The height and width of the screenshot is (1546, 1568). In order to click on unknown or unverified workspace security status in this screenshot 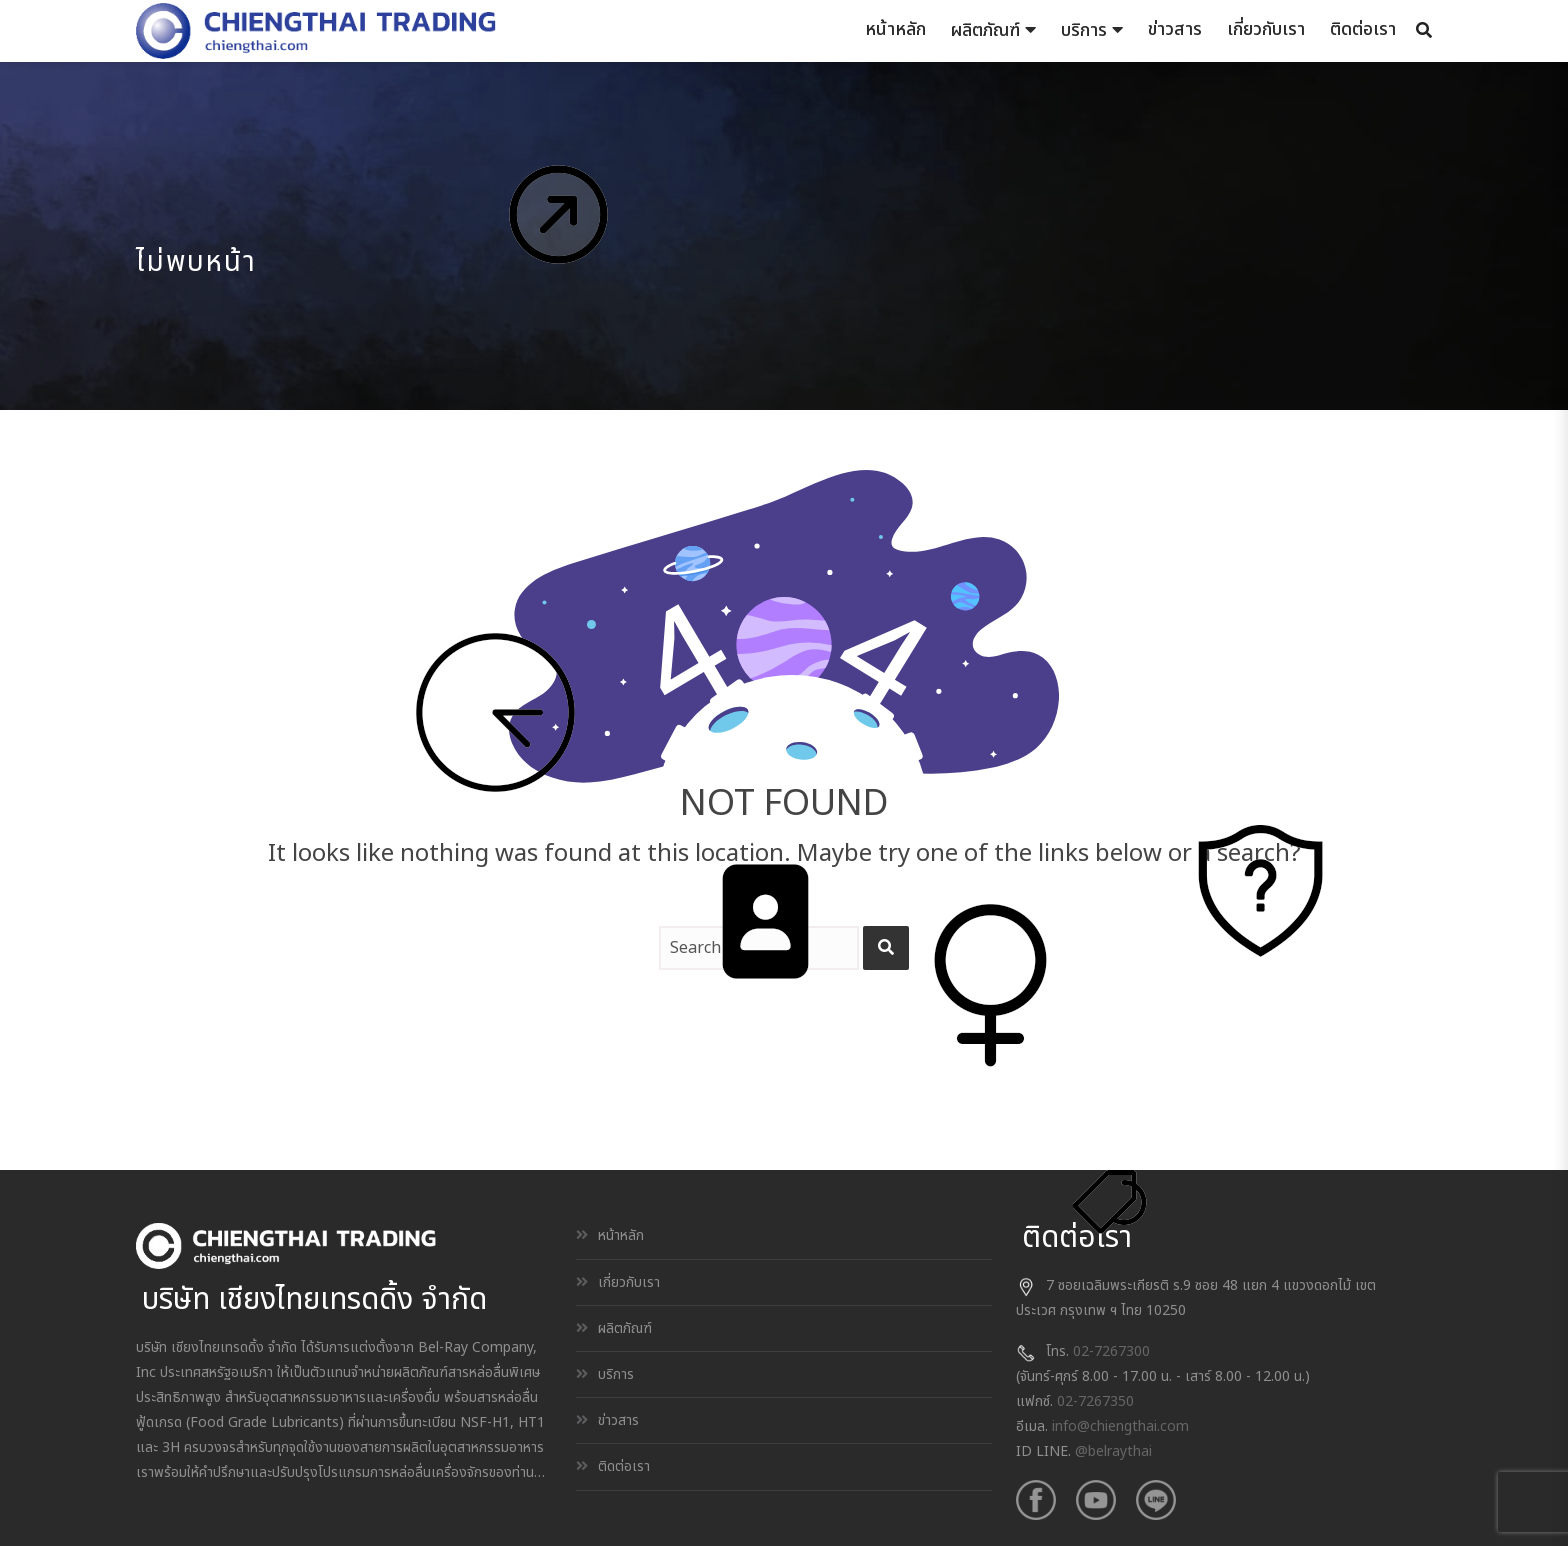, I will do `click(1260, 891)`.